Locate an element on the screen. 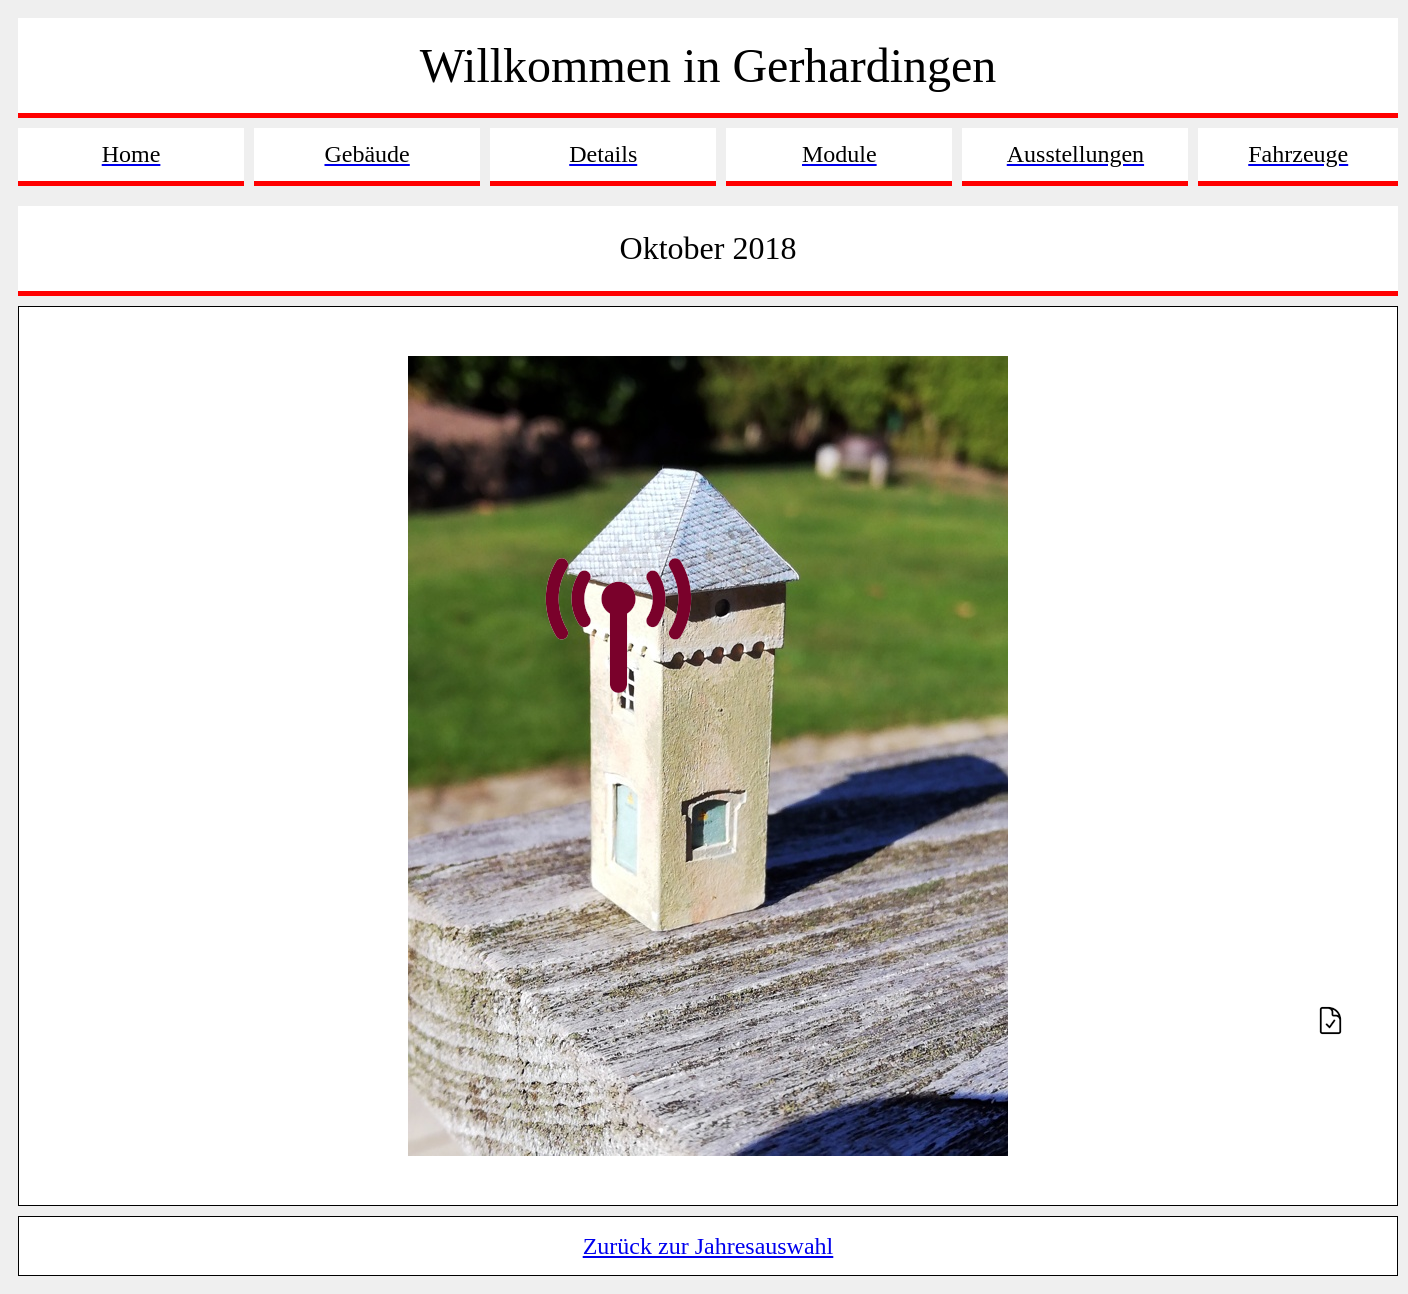  broadcast or transmit a signal is located at coordinates (618, 624).